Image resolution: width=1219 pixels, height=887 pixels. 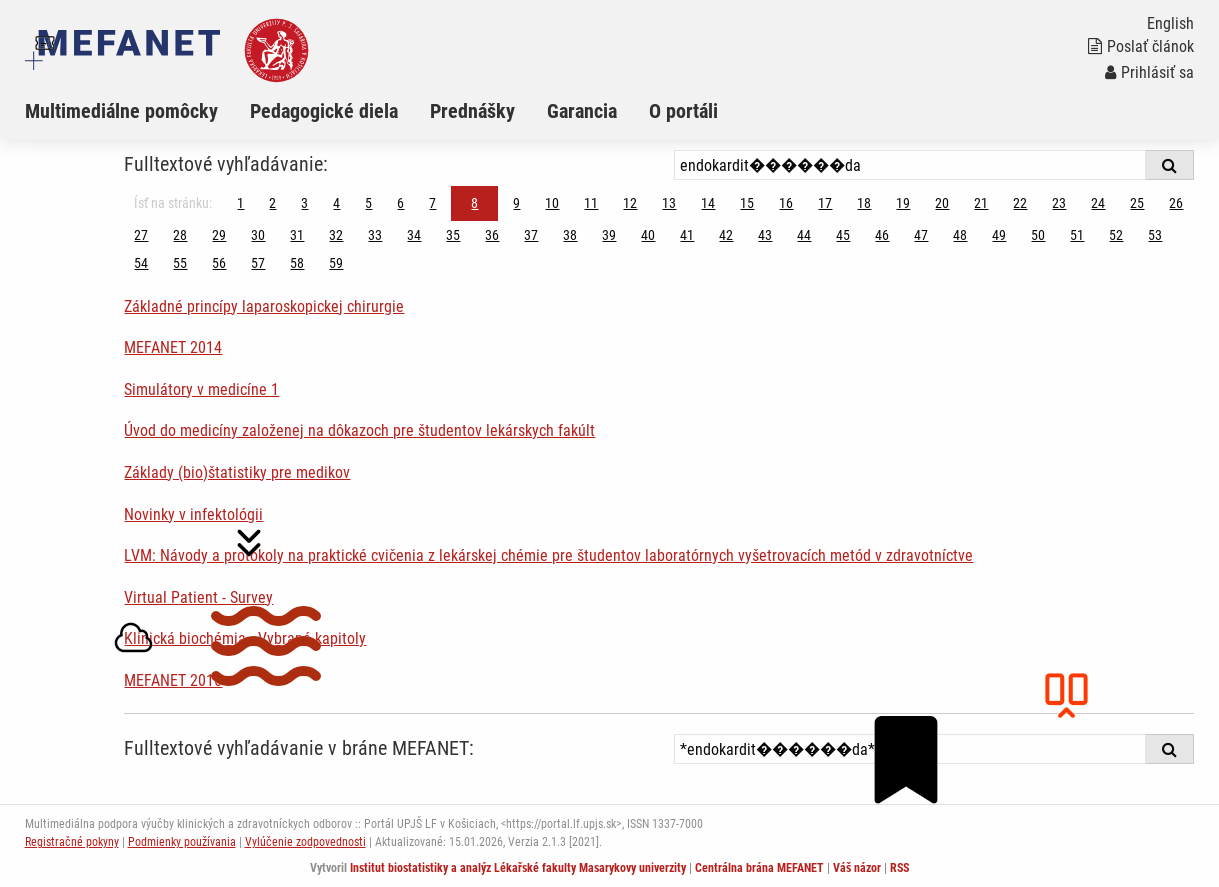 What do you see at coordinates (906, 758) in the screenshot?
I see `save item to bookmarks` at bounding box center [906, 758].